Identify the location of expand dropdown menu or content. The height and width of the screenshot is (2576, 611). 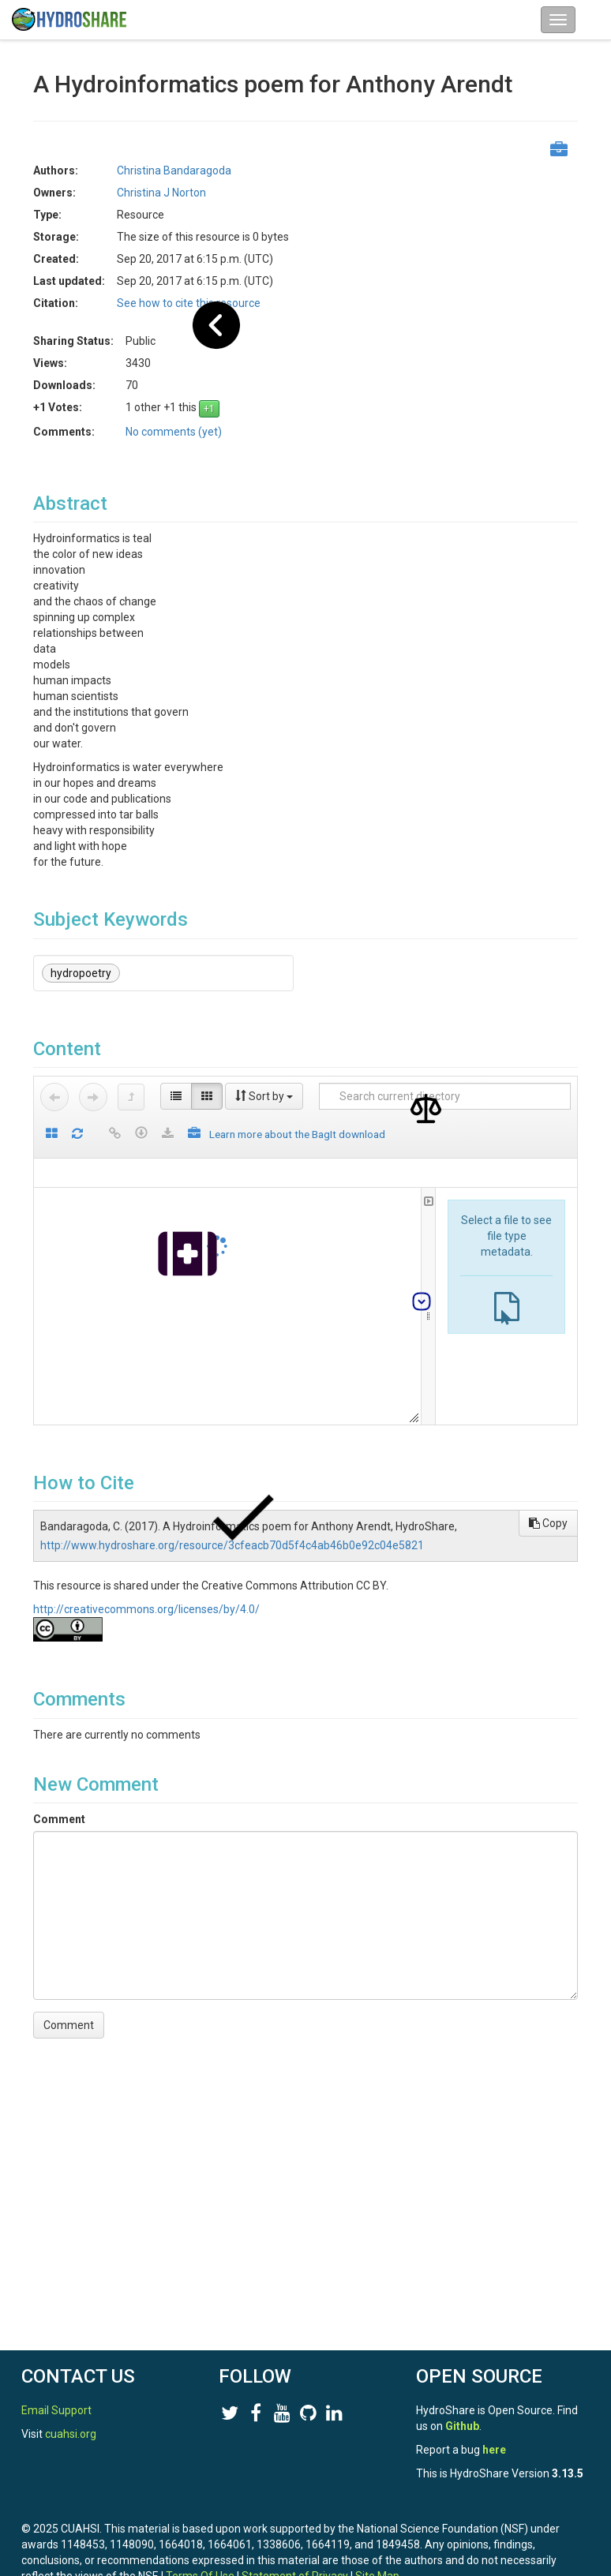
(422, 1301).